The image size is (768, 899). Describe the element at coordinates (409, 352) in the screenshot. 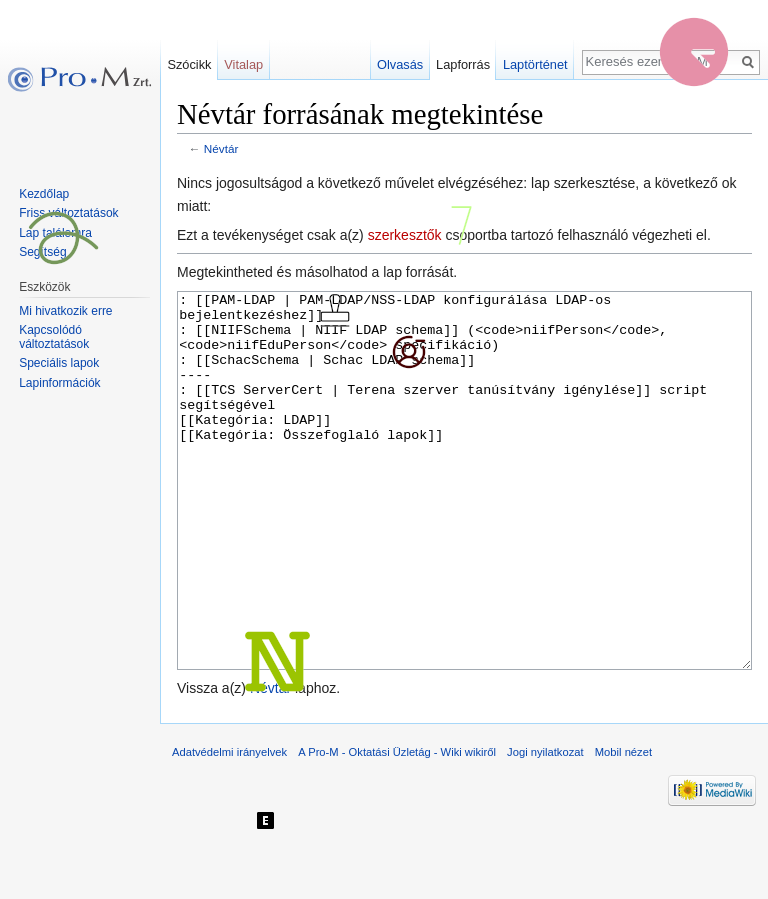

I see `remove a user from your contacts` at that location.